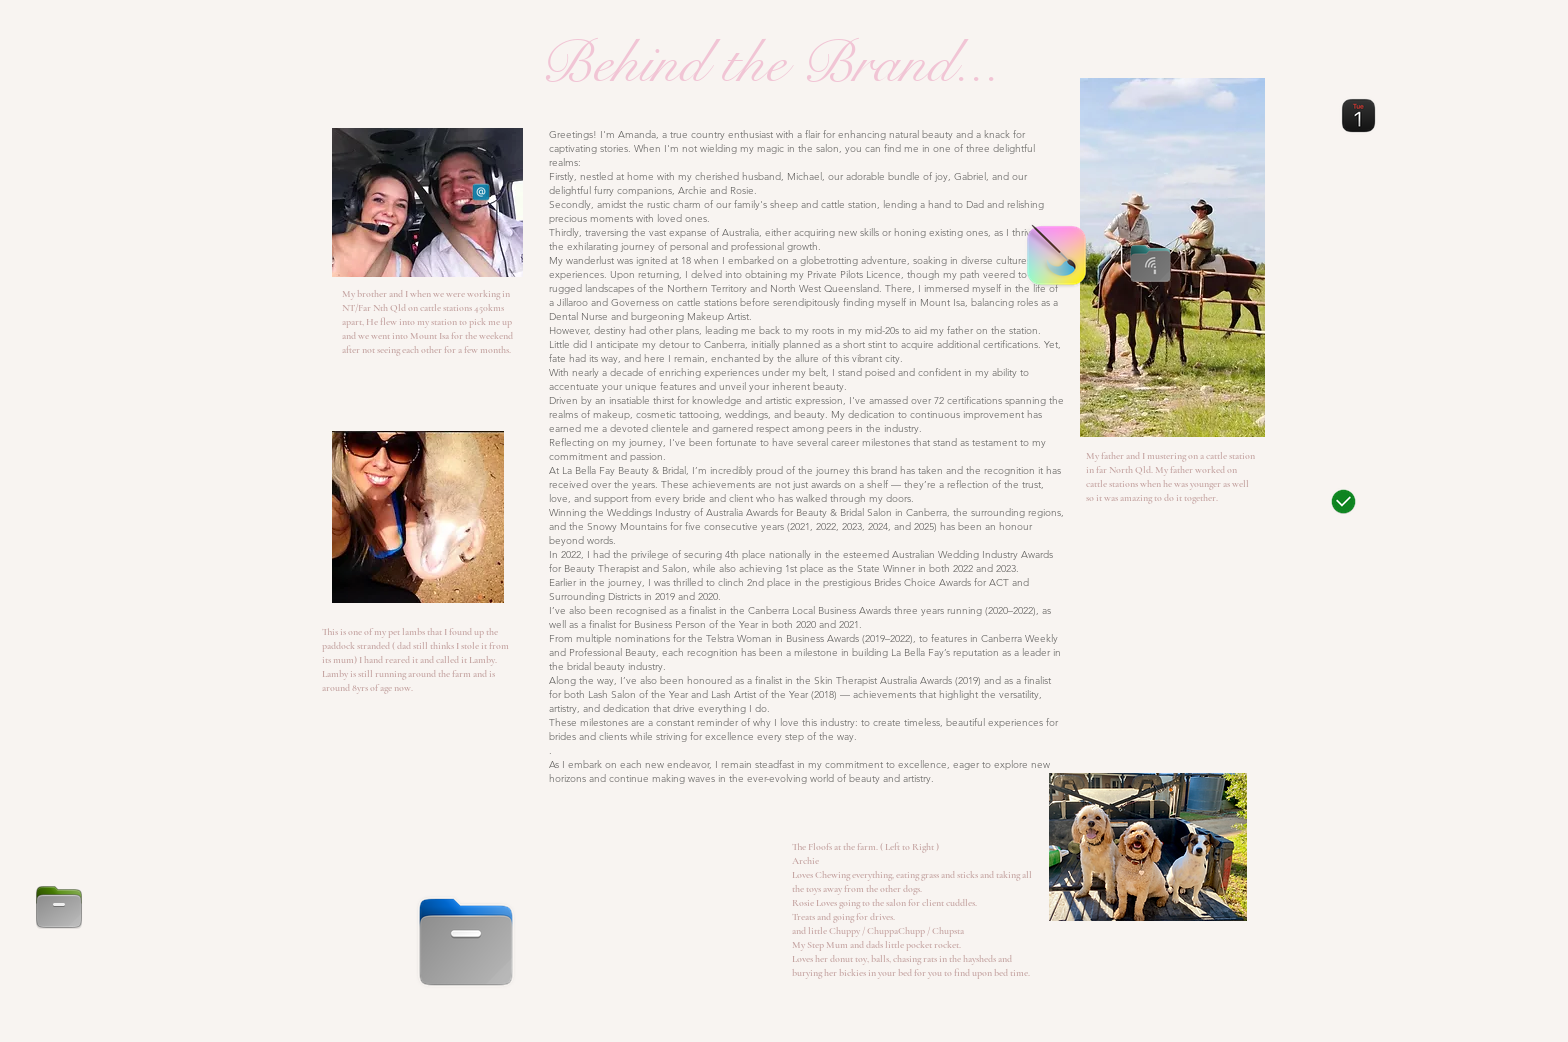 This screenshot has width=1568, height=1042. What do you see at coordinates (59, 907) in the screenshot?
I see `open the file manager application` at bounding box center [59, 907].